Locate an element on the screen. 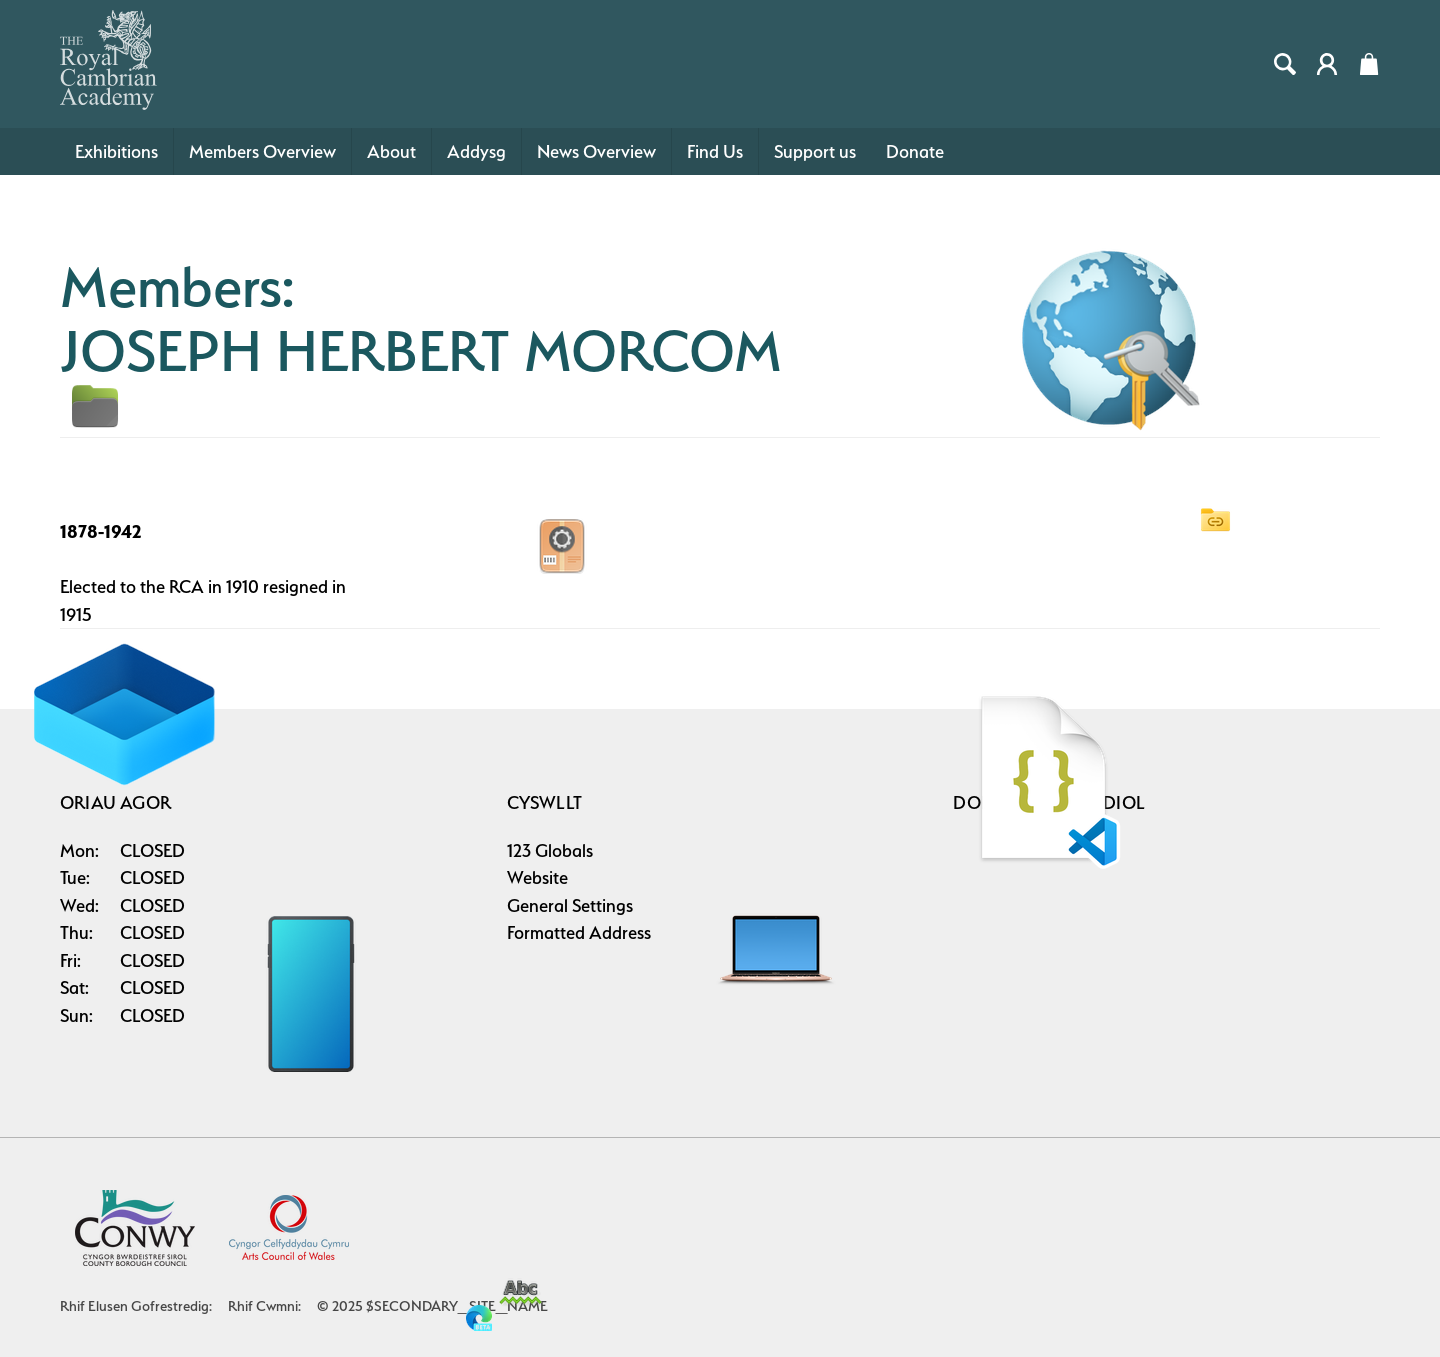 The image size is (1440, 1357). launch microsoft edge beta browser is located at coordinates (479, 1318).